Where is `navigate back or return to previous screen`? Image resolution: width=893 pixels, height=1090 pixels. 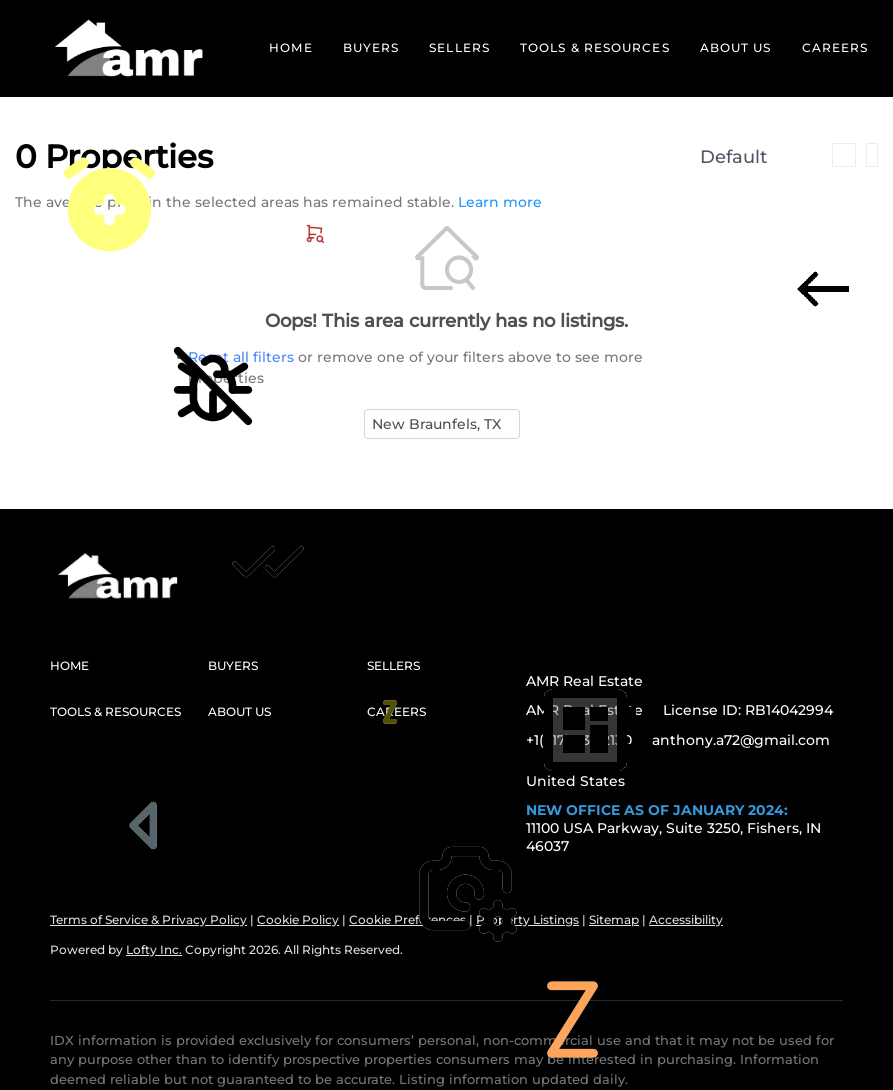 navigate back or return to previous screen is located at coordinates (823, 289).